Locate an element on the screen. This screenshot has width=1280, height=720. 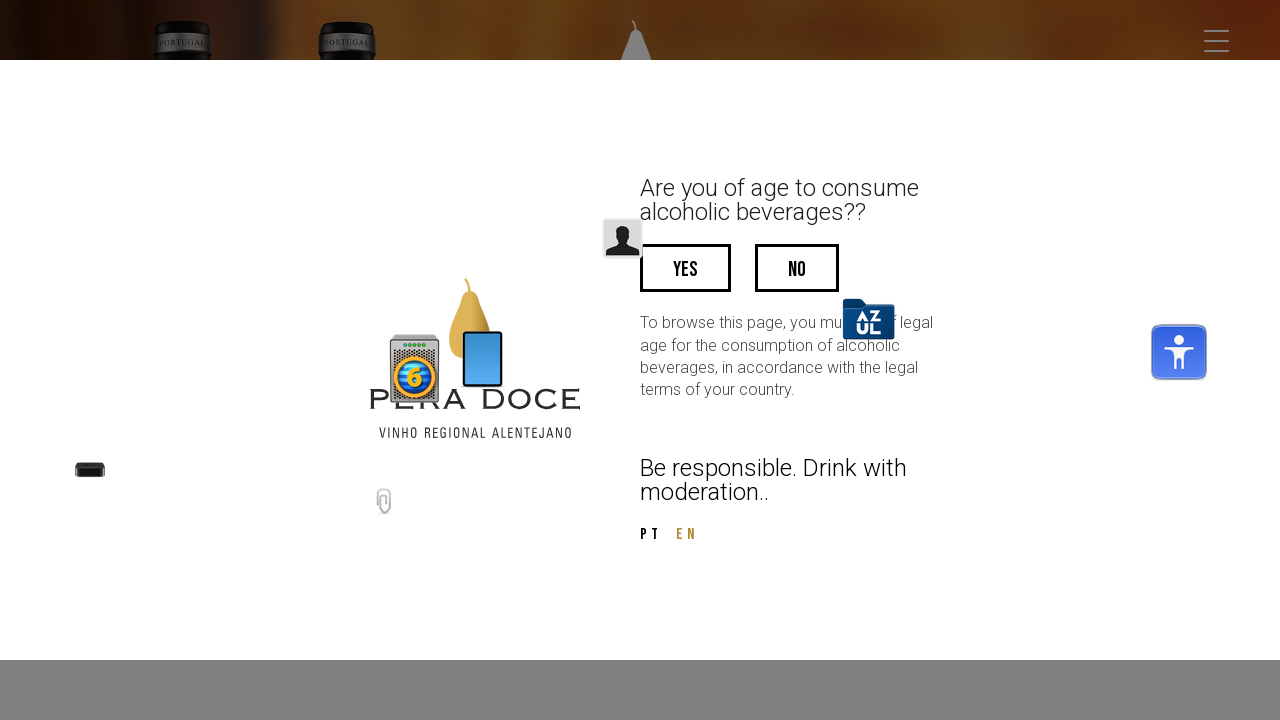
indicates an email has an attachment is located at coordinates (383, 500).